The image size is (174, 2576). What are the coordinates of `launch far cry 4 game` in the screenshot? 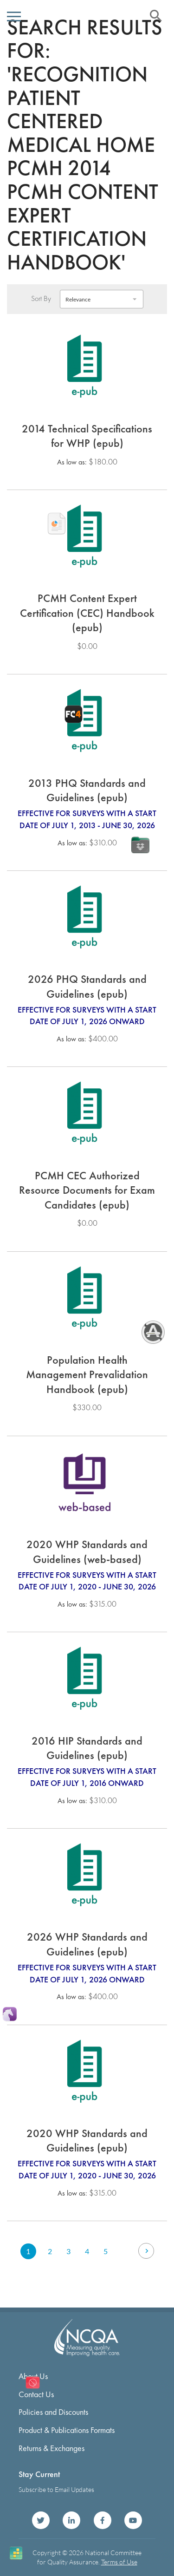 It's located at (73, 714).